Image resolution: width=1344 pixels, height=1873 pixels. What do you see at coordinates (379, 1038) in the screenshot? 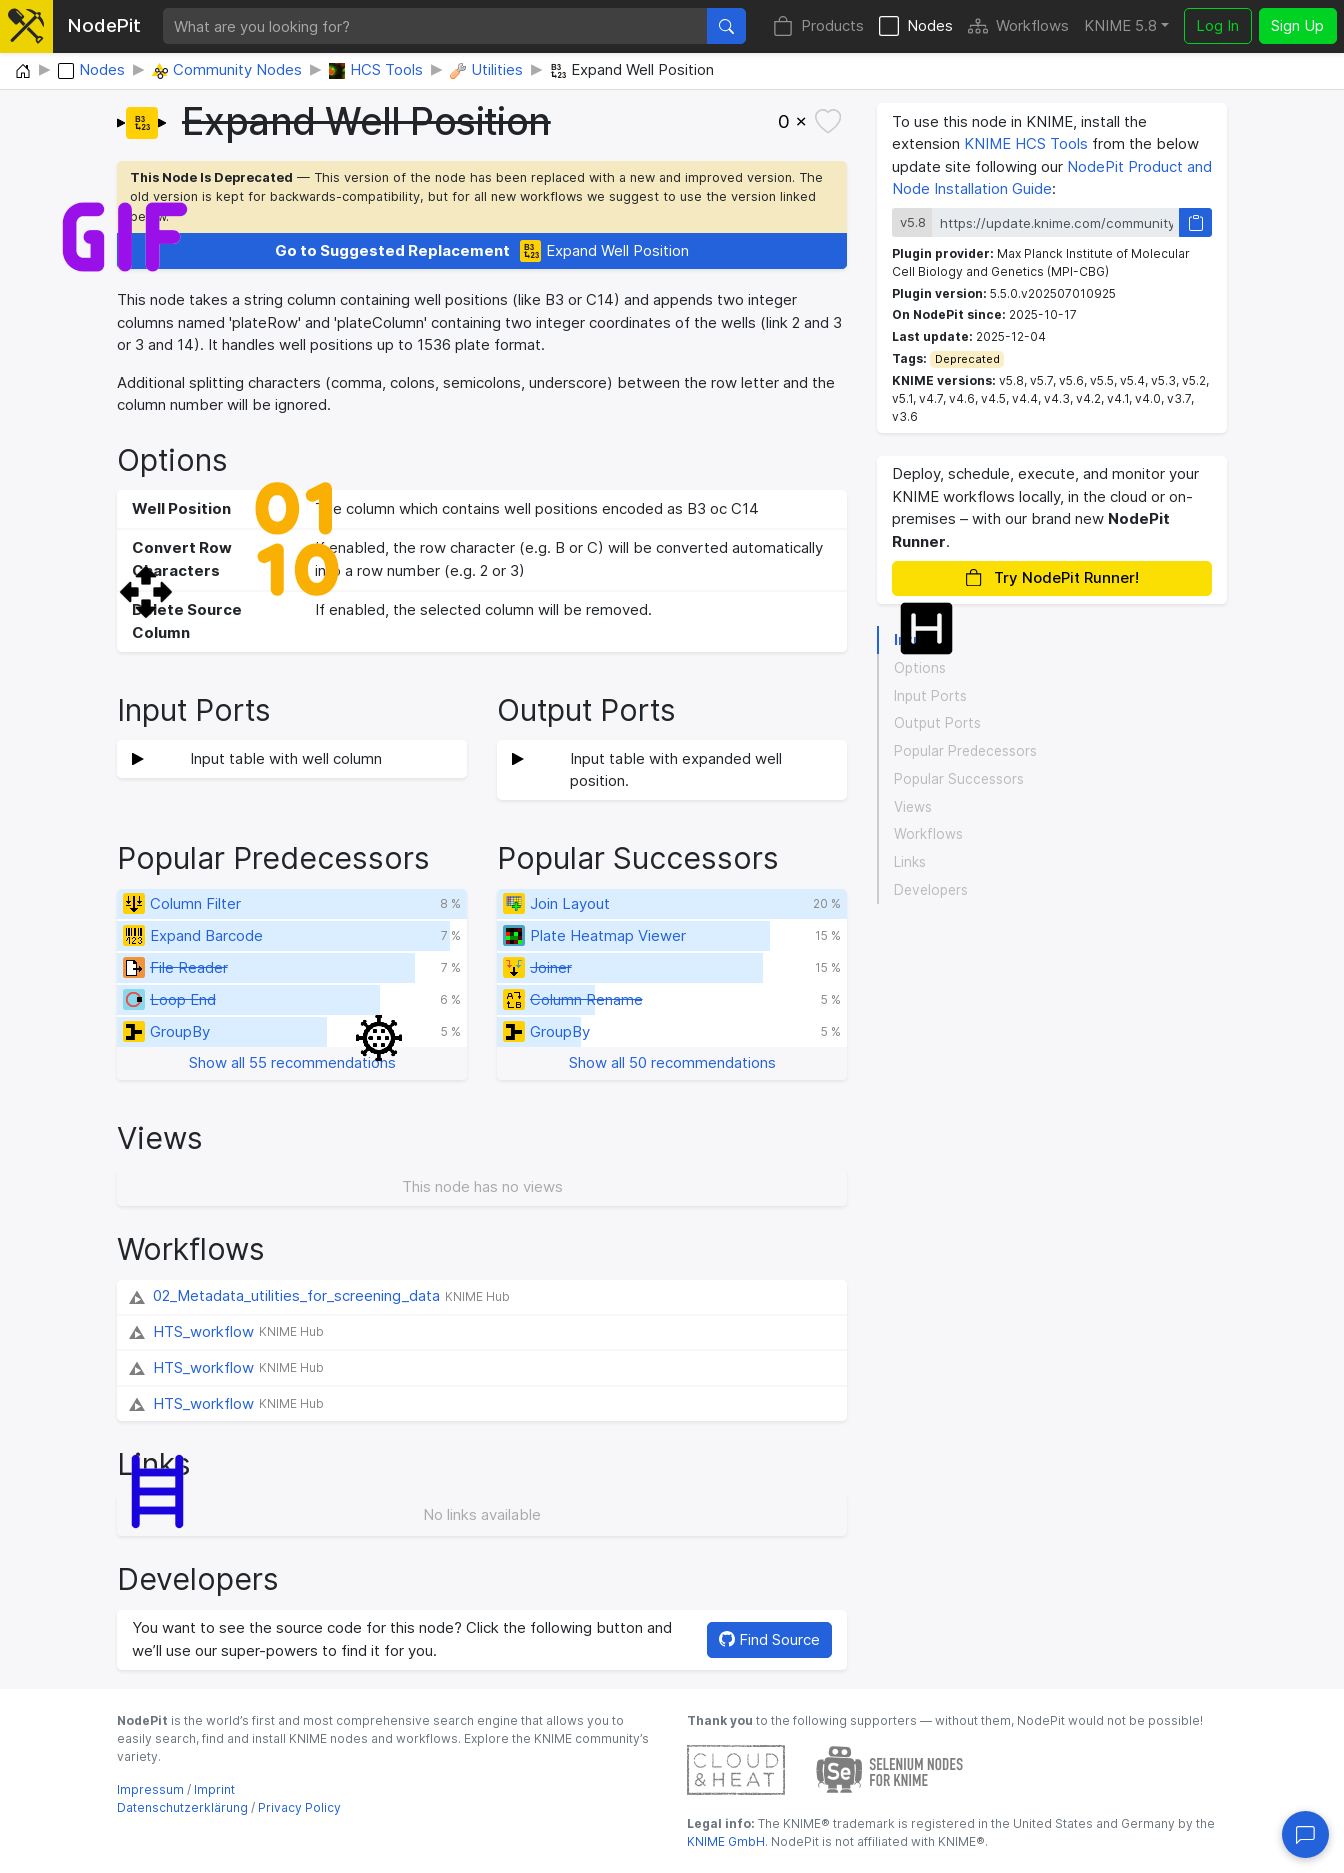
I see `view covid-19 related information` at bounding box center [379, 1038].